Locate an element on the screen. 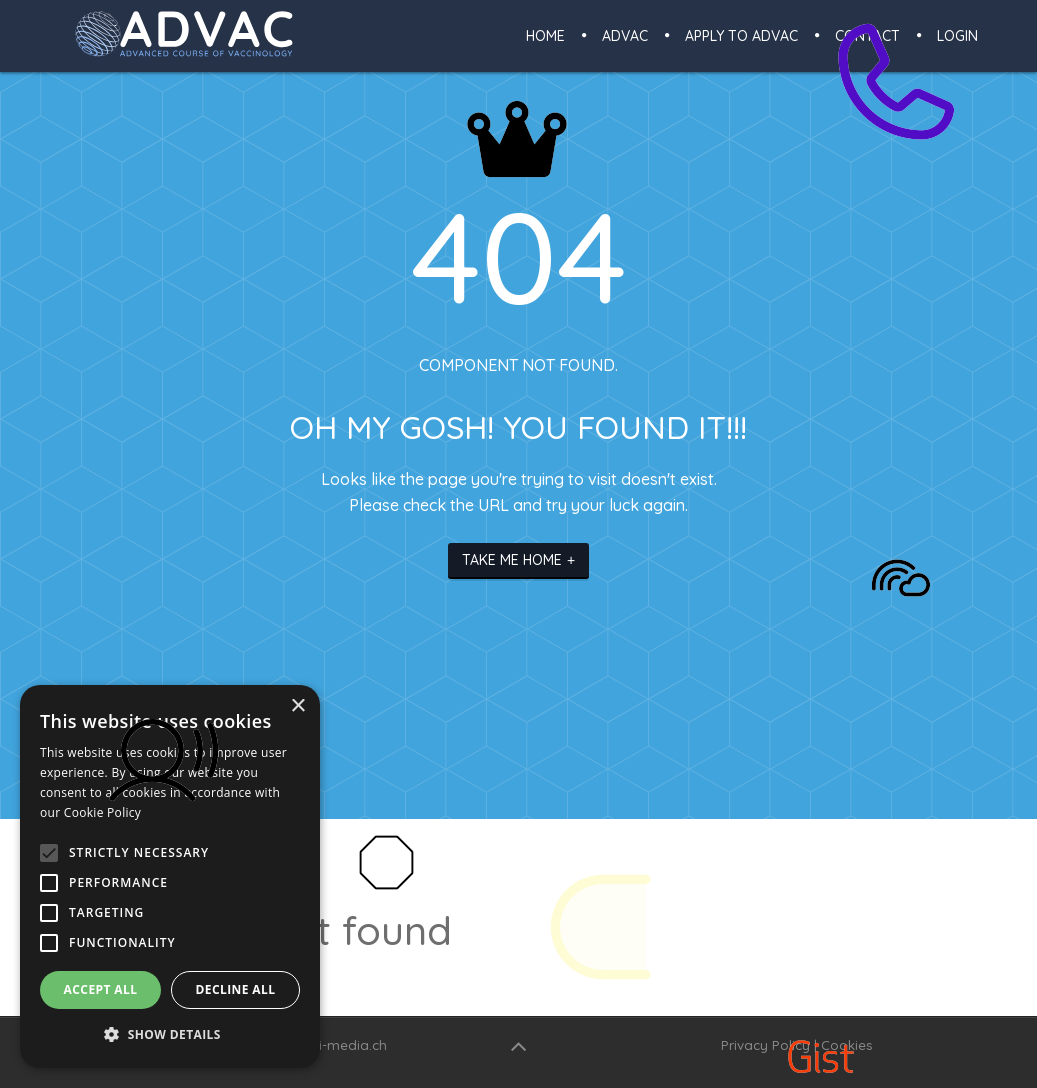 The width and height of the screenshot is (1037, 1088). view weather information is located at coordinates (901, 577).